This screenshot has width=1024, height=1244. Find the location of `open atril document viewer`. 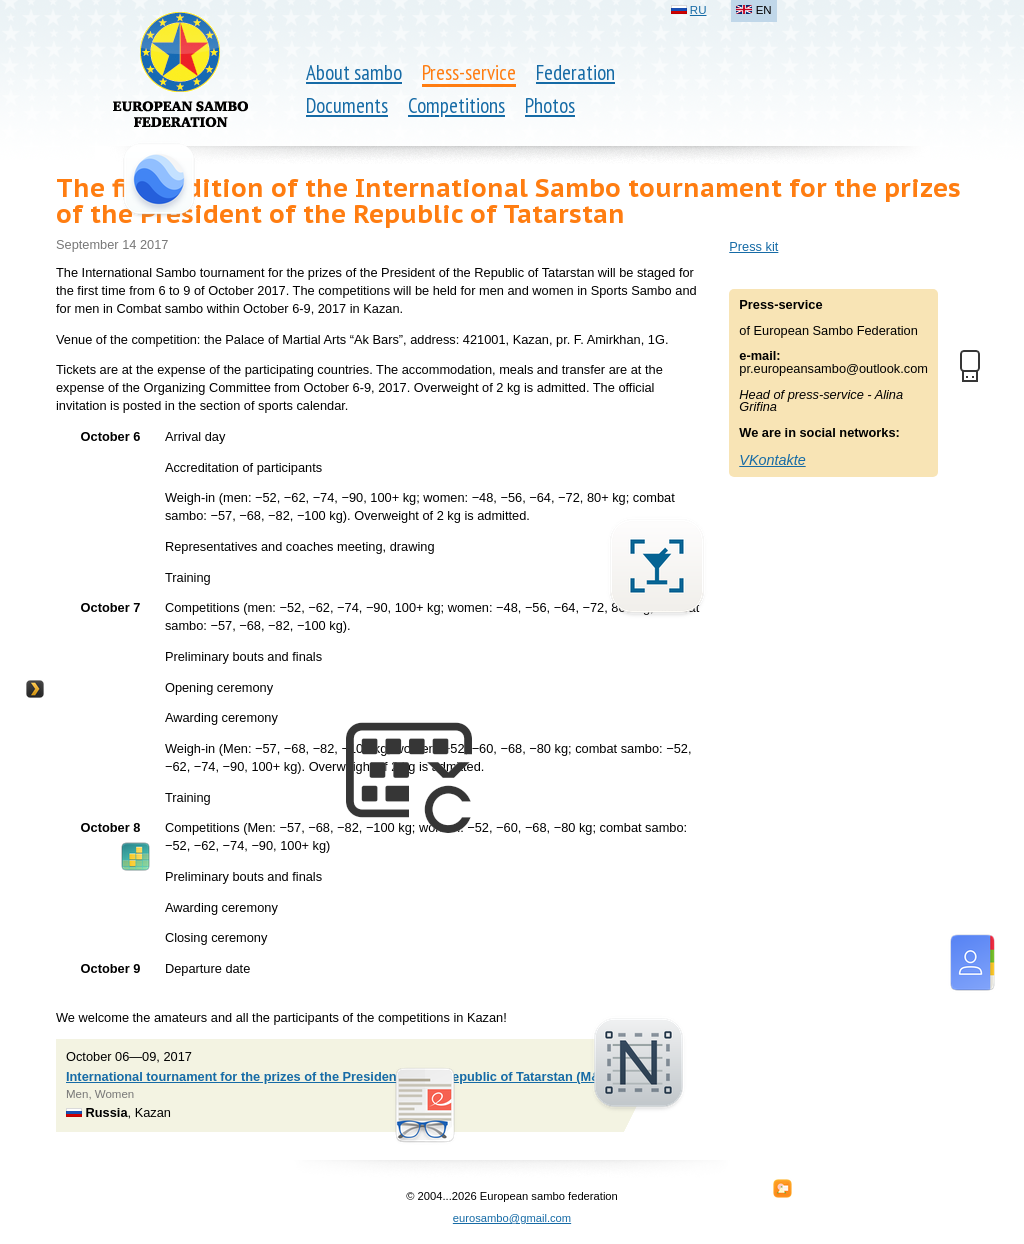

open atril document viewer is located at coordinates (425, 1105).